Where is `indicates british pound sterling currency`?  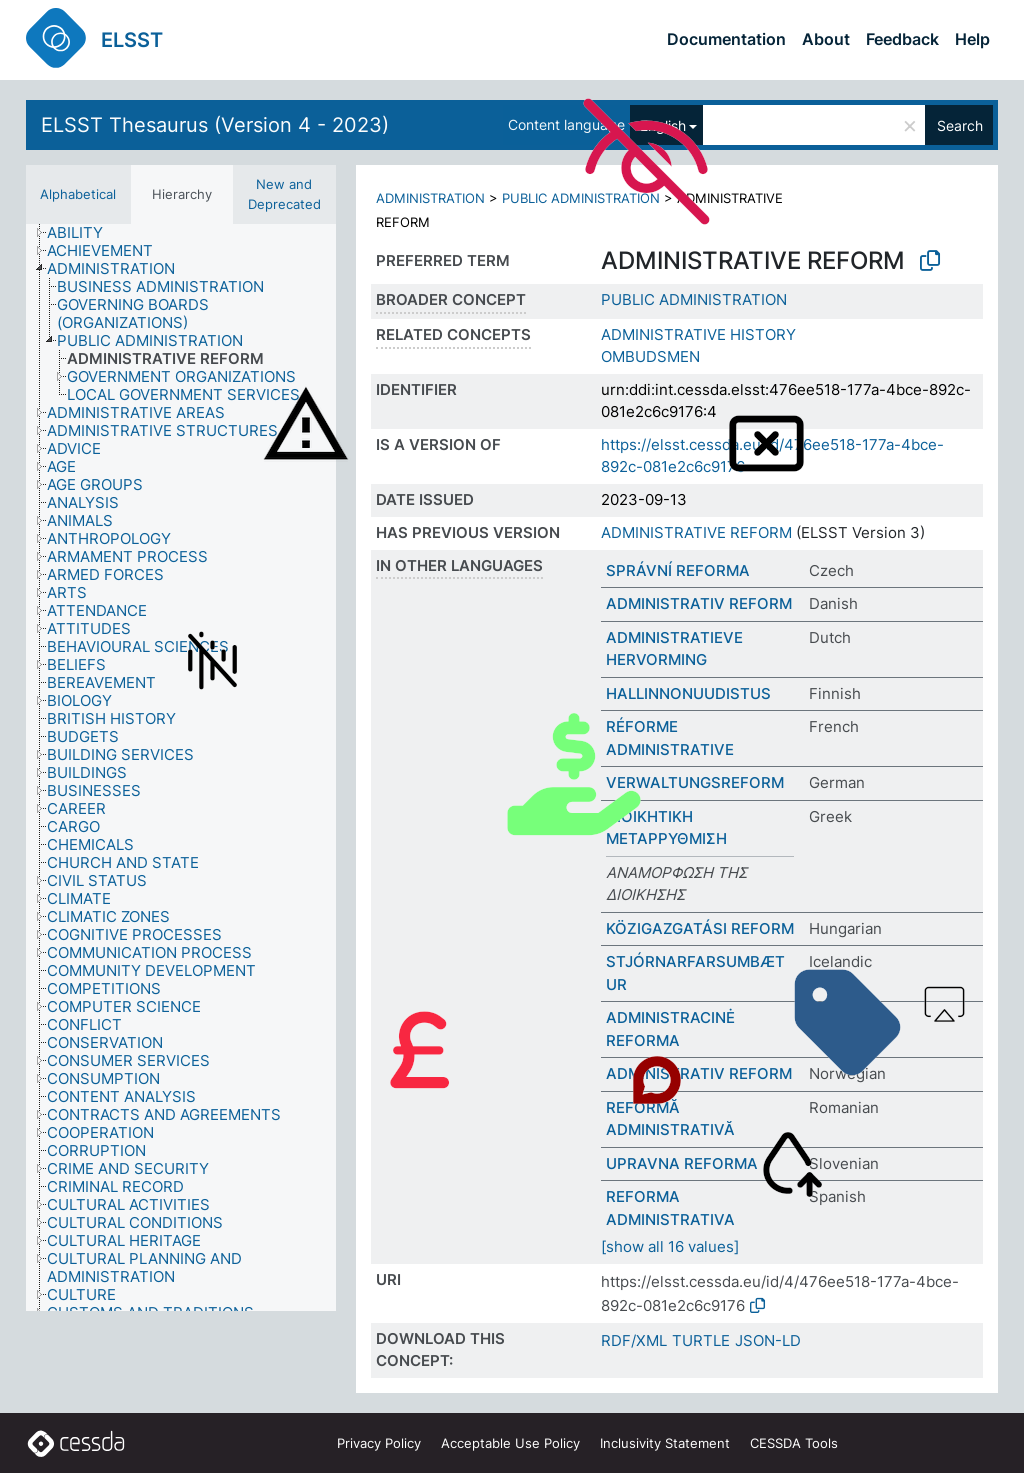 indicates british pound sterling currency is located at coordinates (421, 1049).